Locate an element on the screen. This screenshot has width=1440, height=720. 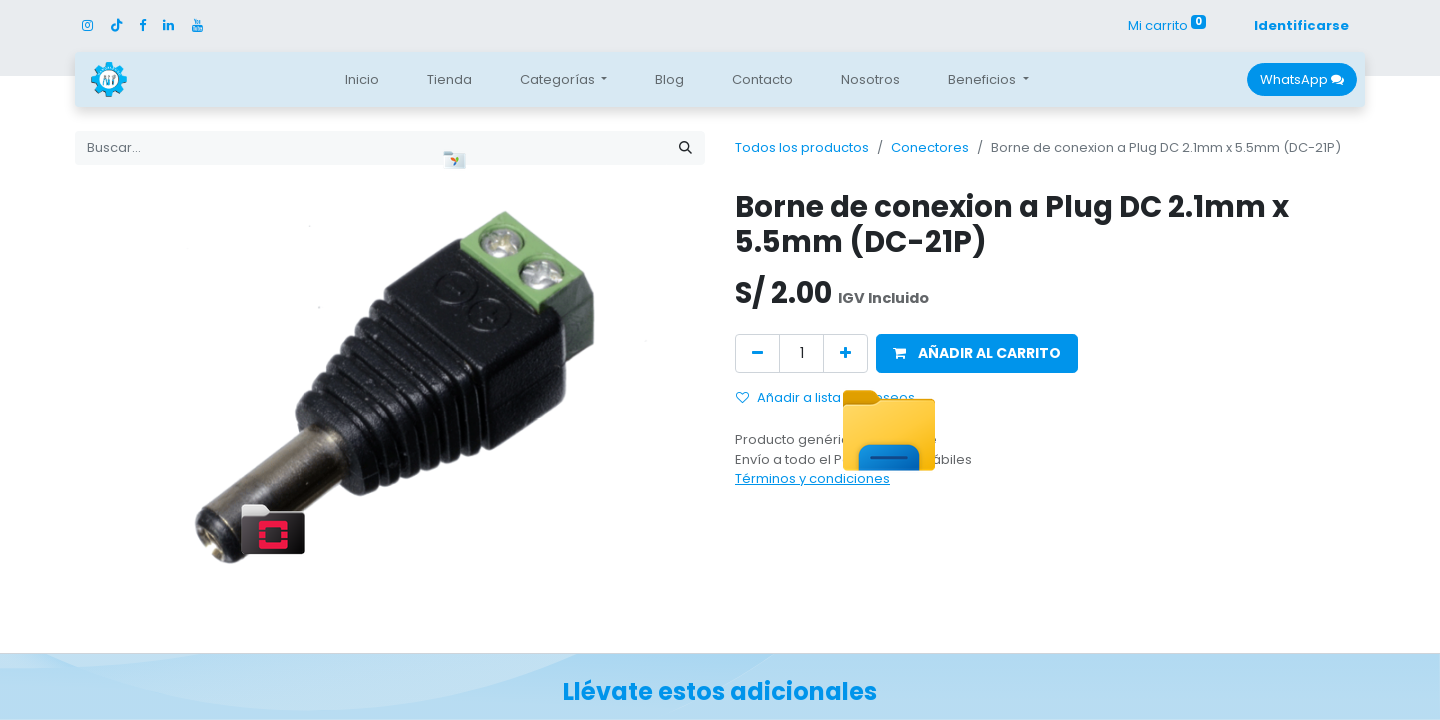
open file explorer is located at coordinates (889, 429).